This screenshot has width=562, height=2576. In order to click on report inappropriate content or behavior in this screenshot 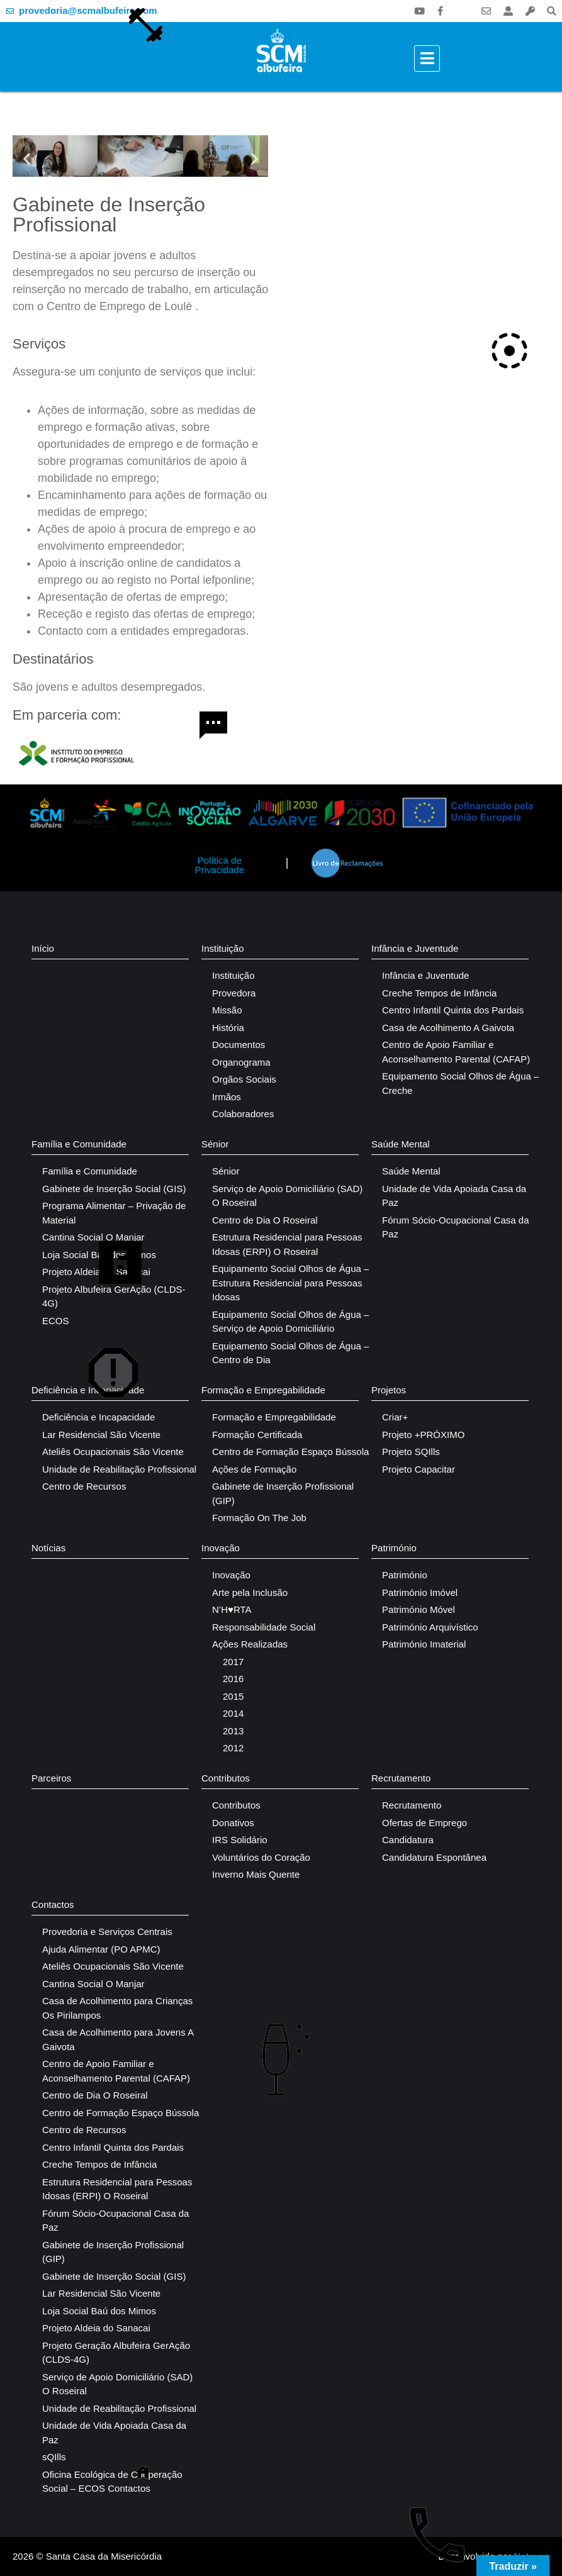, I will do `click(113, 1373)`.